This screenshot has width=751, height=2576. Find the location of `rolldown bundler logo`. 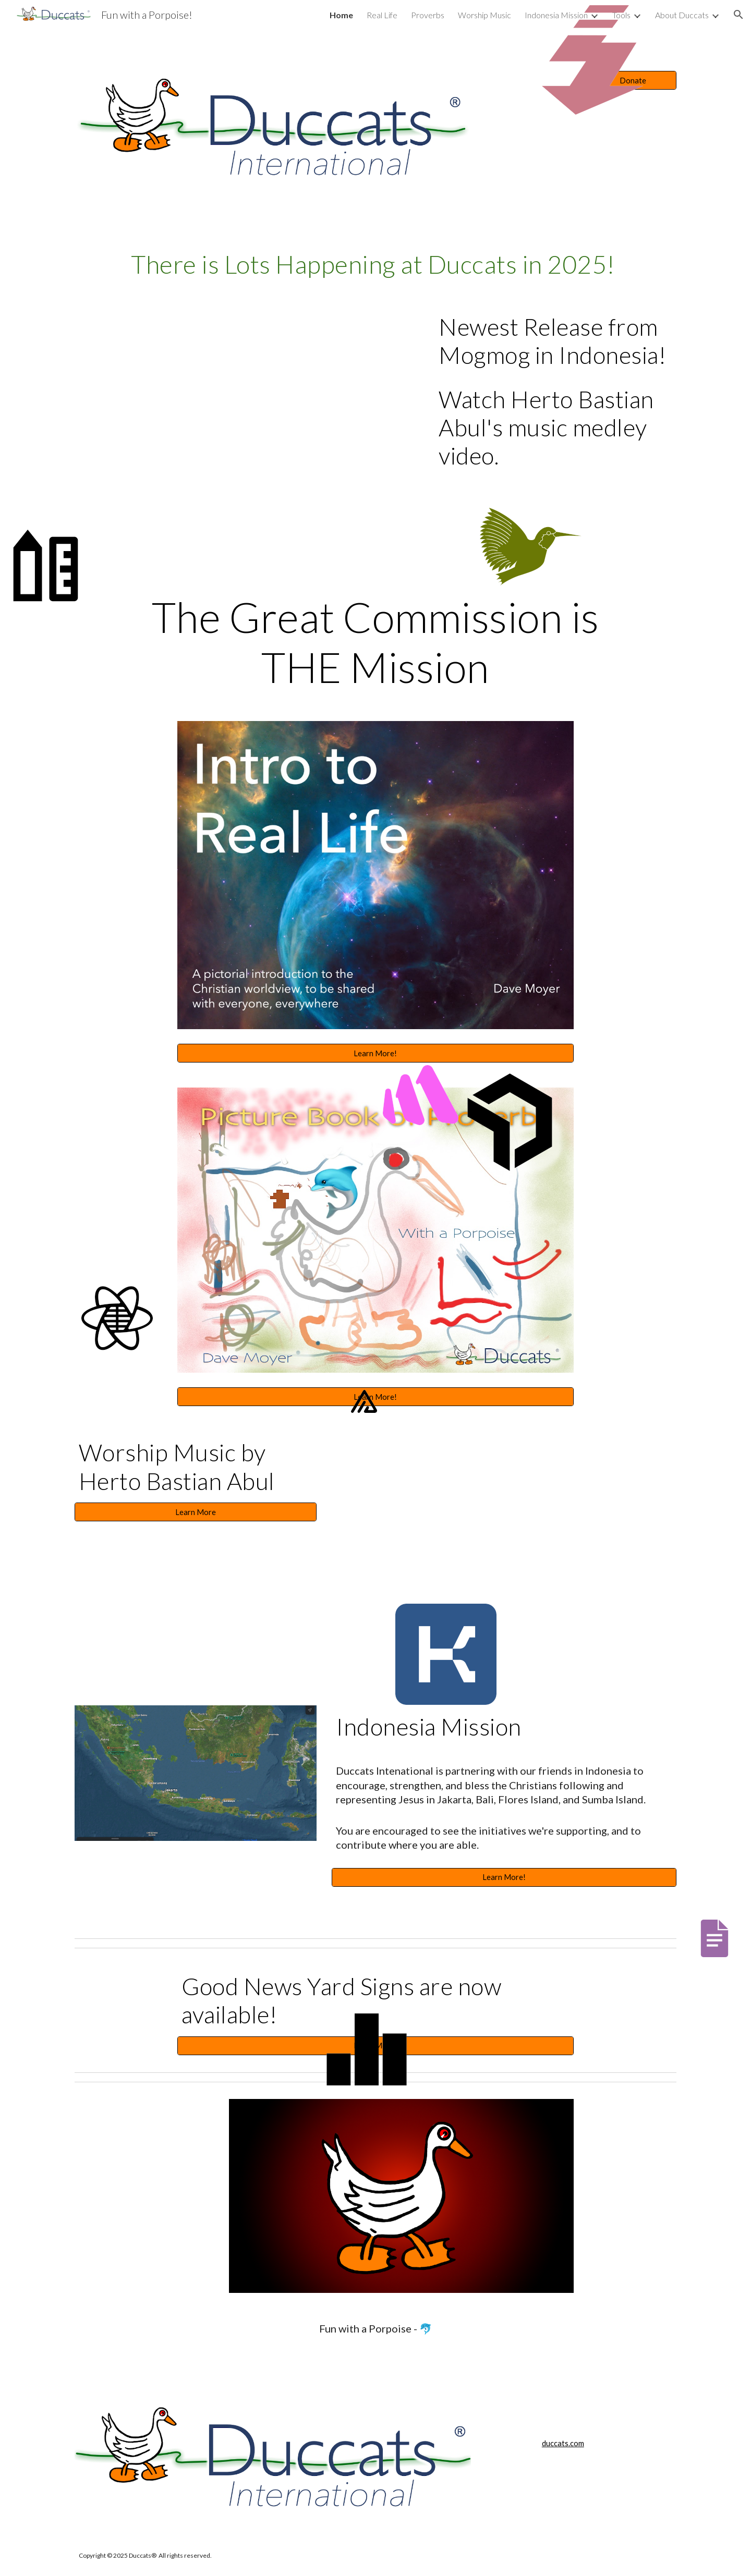

rolldown bundler logo is located at coordinates (592, 60).